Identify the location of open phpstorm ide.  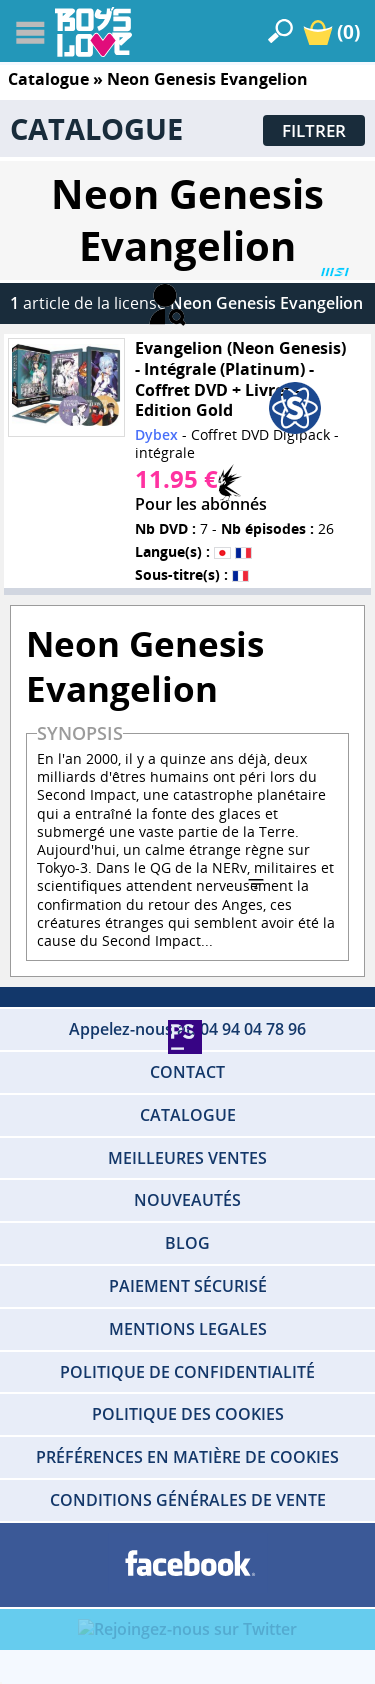
(185, 1037).